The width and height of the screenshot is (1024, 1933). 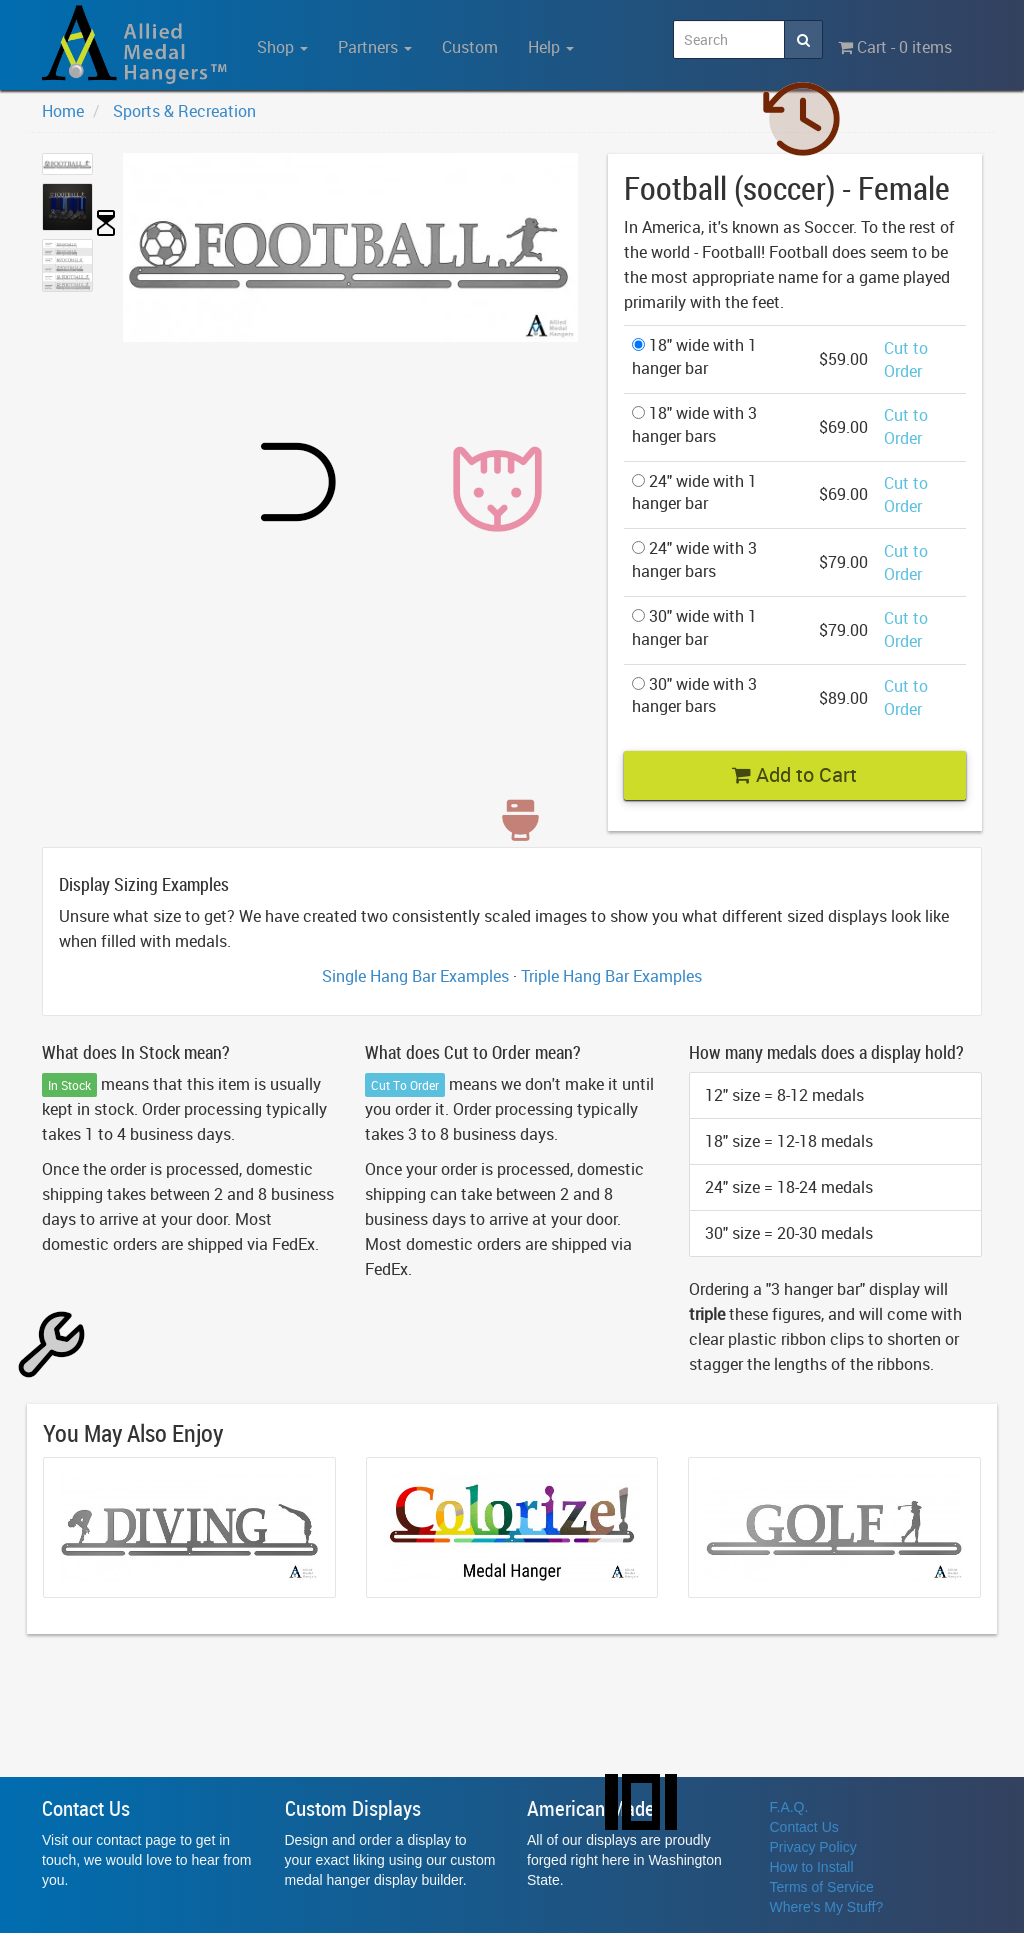 What do you see at coordinates (106, 223) in the screenshot?
I see `indicates a process just started with most time remaining` at bounding box center [106, 223].